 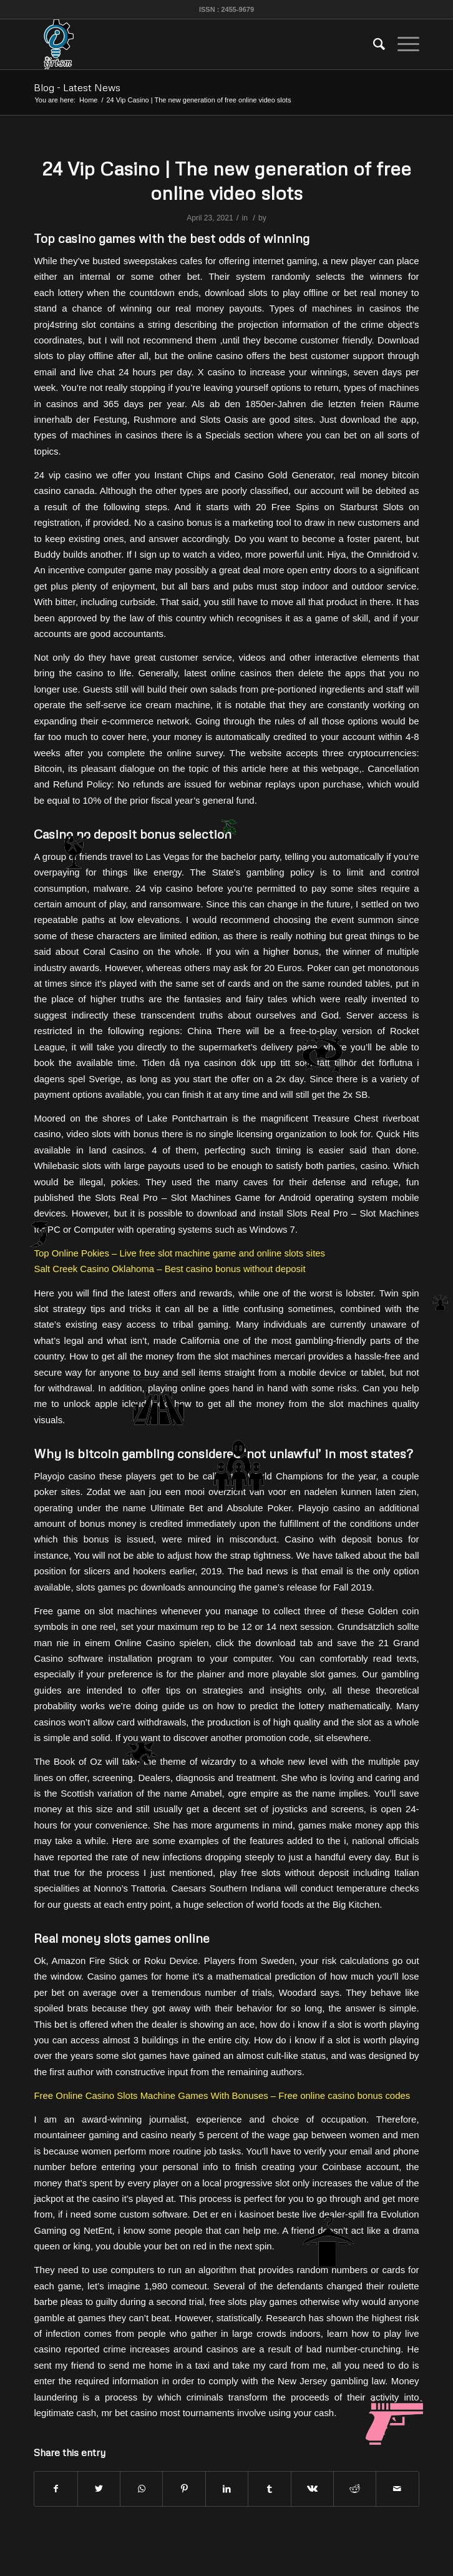 What do you see at coordinates (141, 1752) in the screenshot?
I see `select mace weapon in game inventory` at bounding box center [141, 1752].